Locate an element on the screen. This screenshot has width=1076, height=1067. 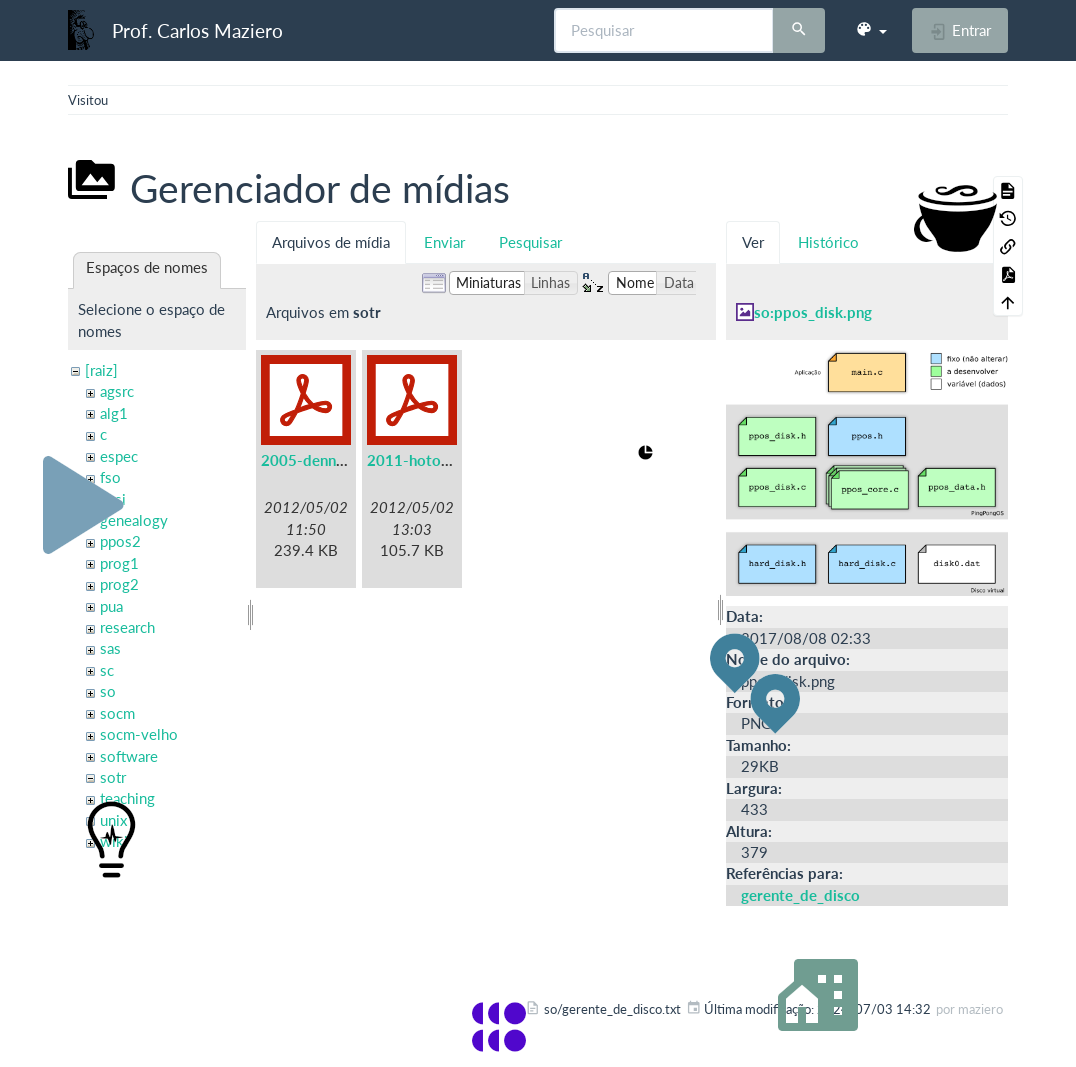
view analytics or statistics breakdown is located at coordinates (645, 452).